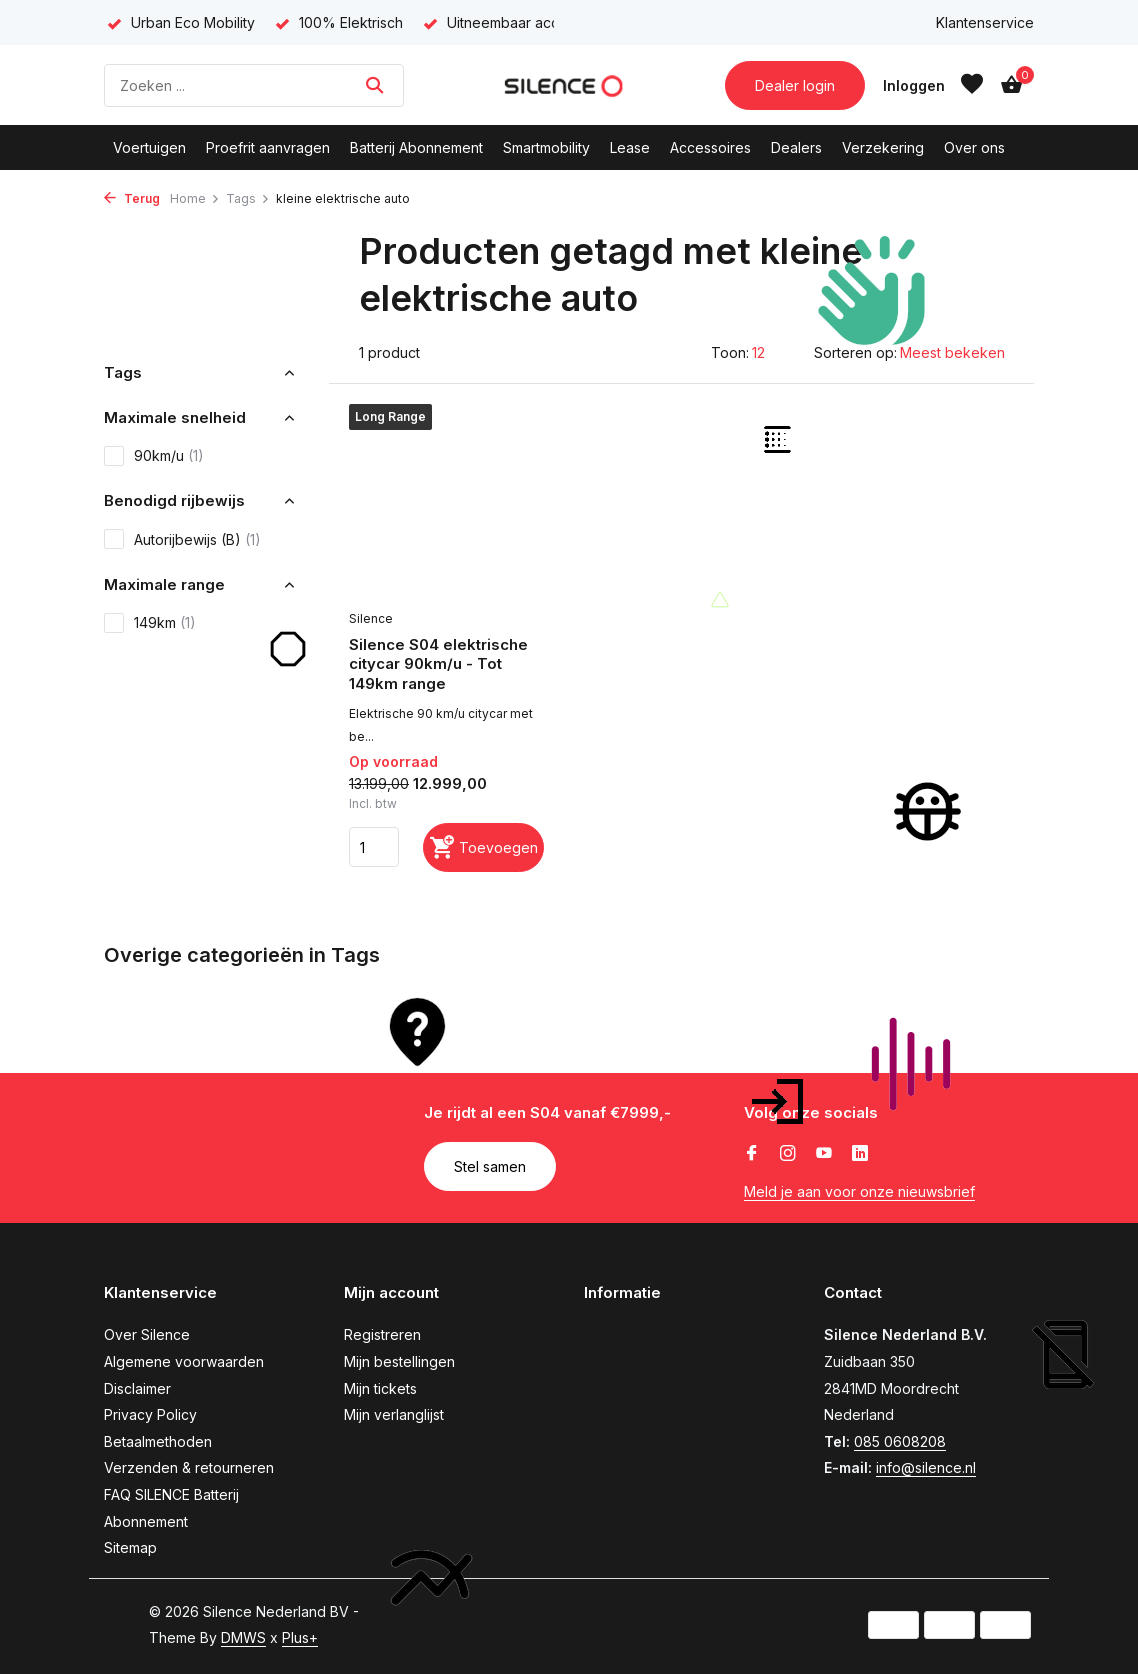 The width and height of the screenshot is (1138, 1674). I want to click on no cell phone signal or service, so click(1065, 1354).